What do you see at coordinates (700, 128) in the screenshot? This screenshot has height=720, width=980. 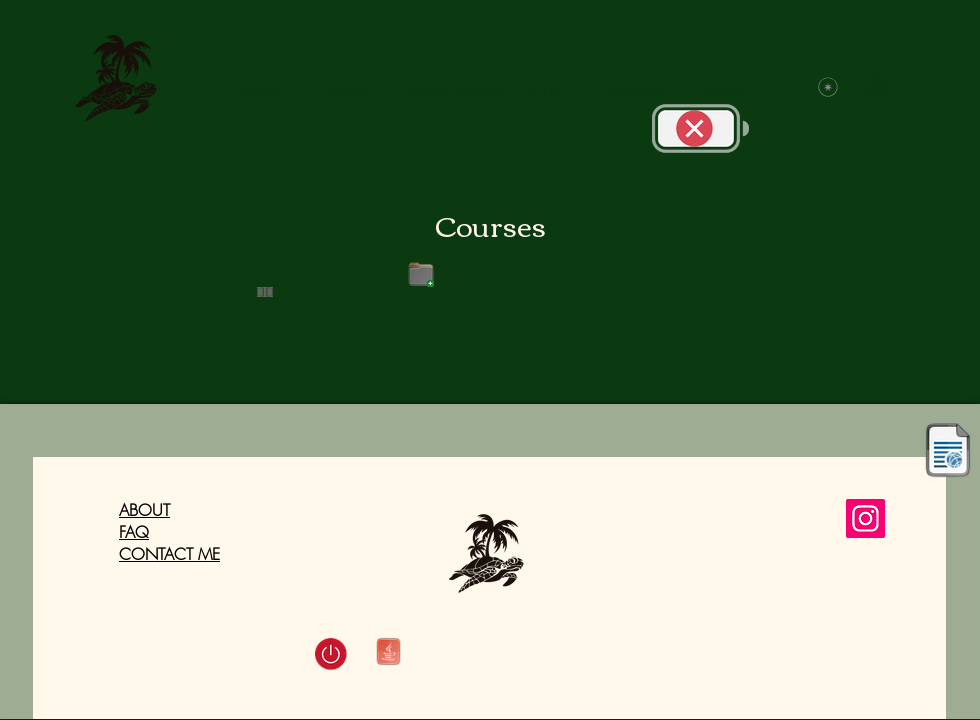 I see `indicates battery not detected or missing` at bounding box center [700, 128].